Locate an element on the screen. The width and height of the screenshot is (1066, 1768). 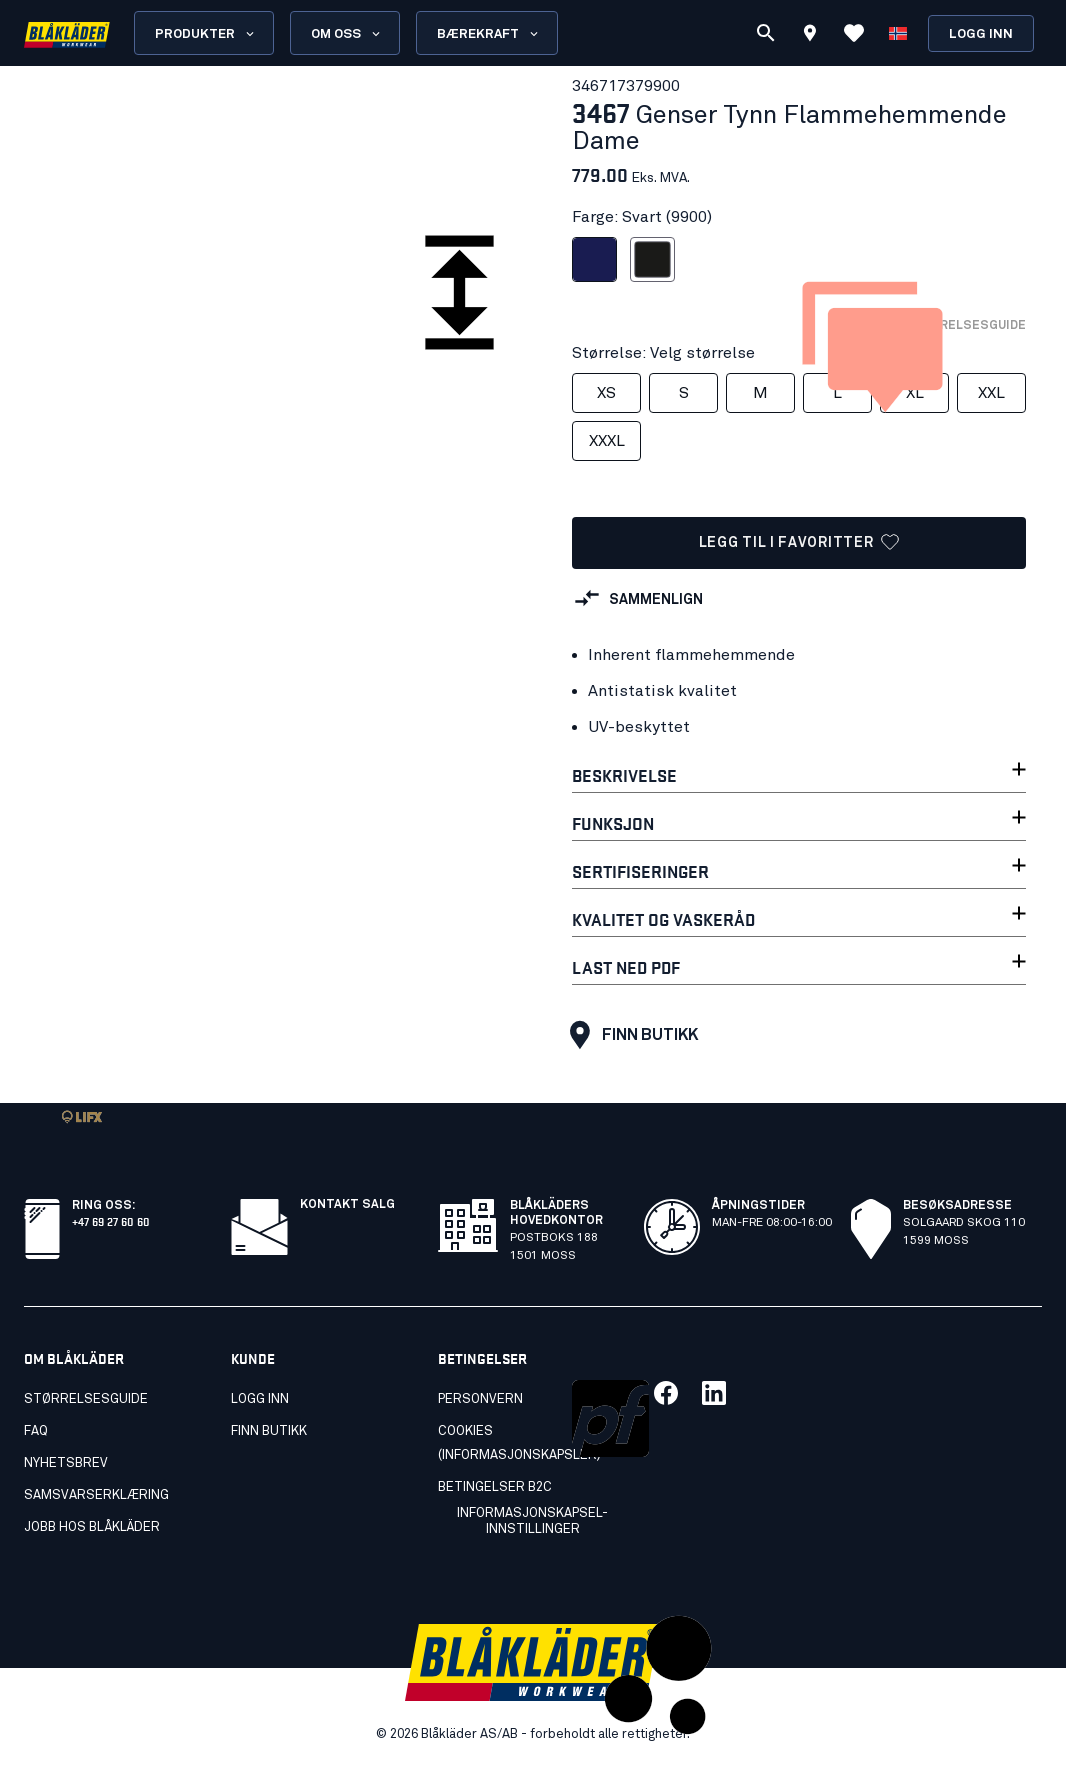
open pfSense firewall dashboard is located at coordinates (610, 1418).